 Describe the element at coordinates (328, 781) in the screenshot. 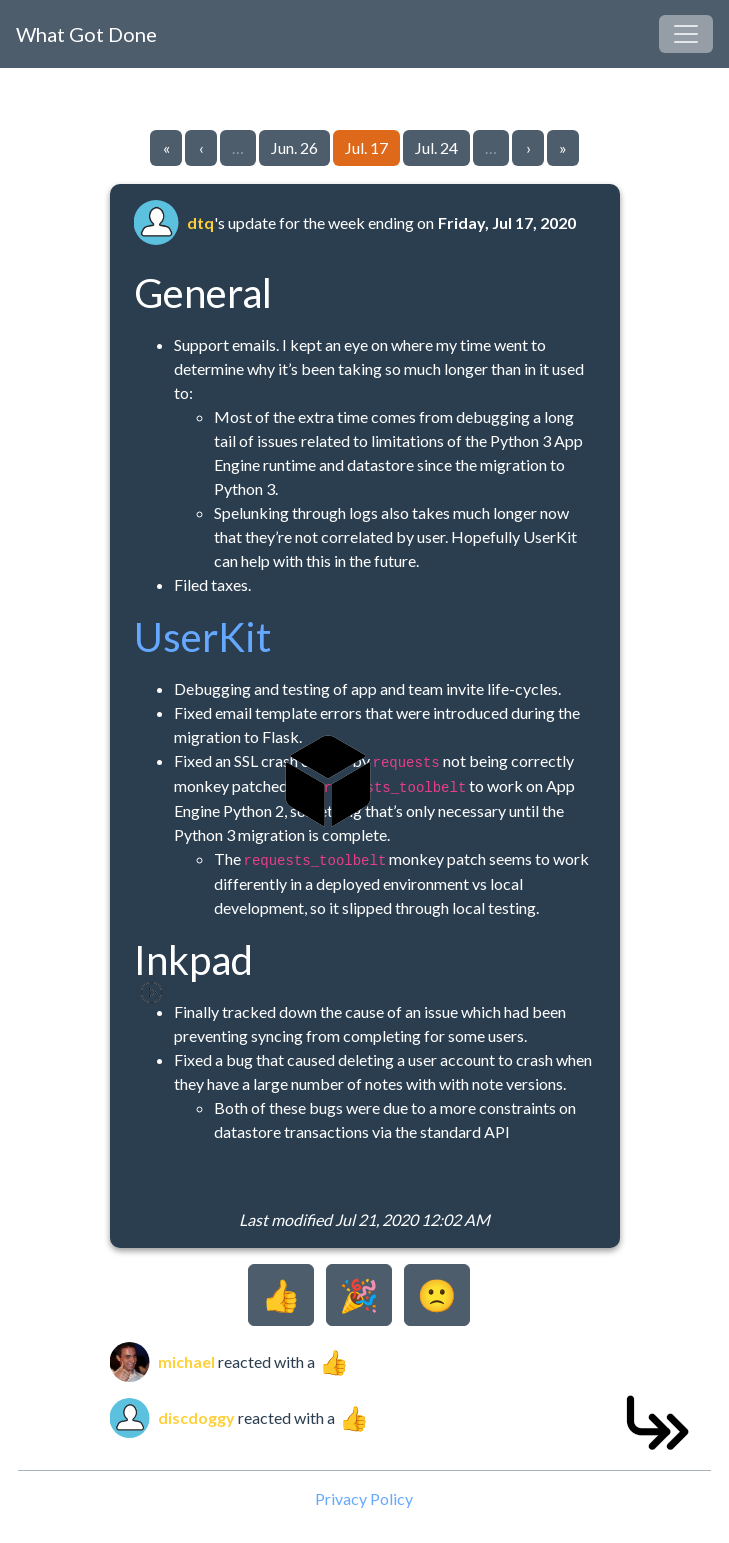

I see `view 3D model or object` at that location.